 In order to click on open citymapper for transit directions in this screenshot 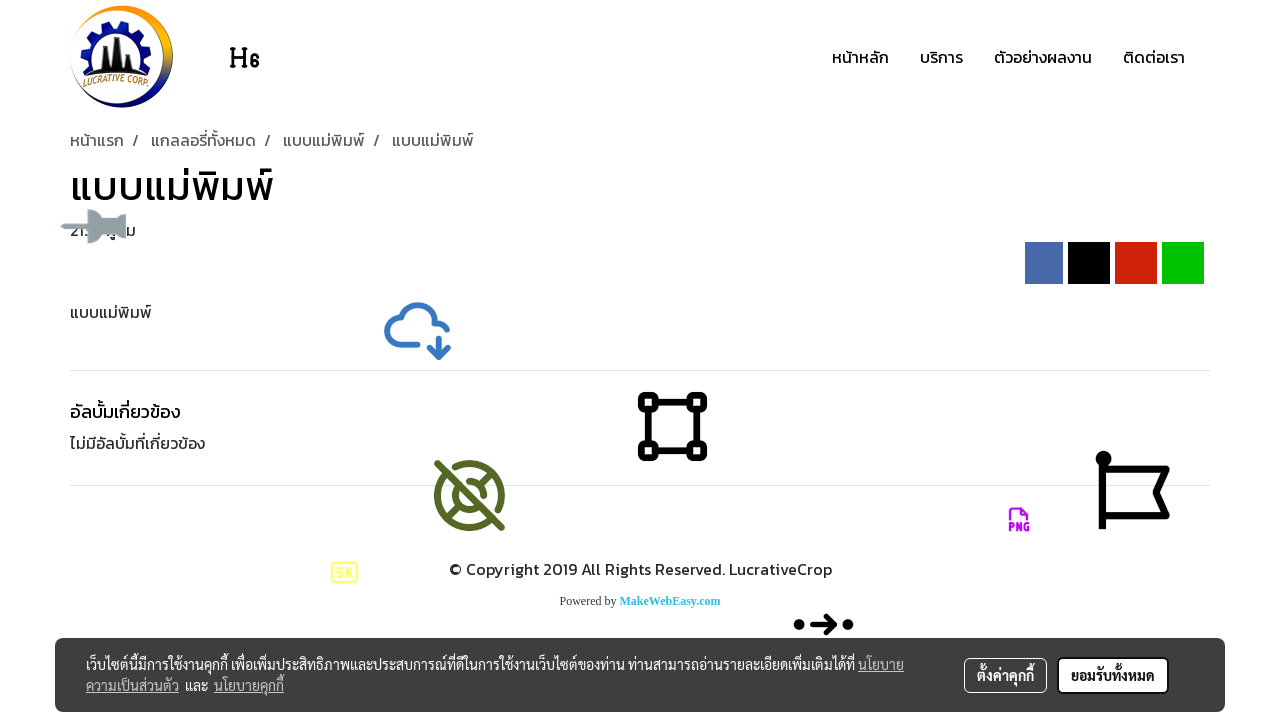, I will do `click(823, 624)`.